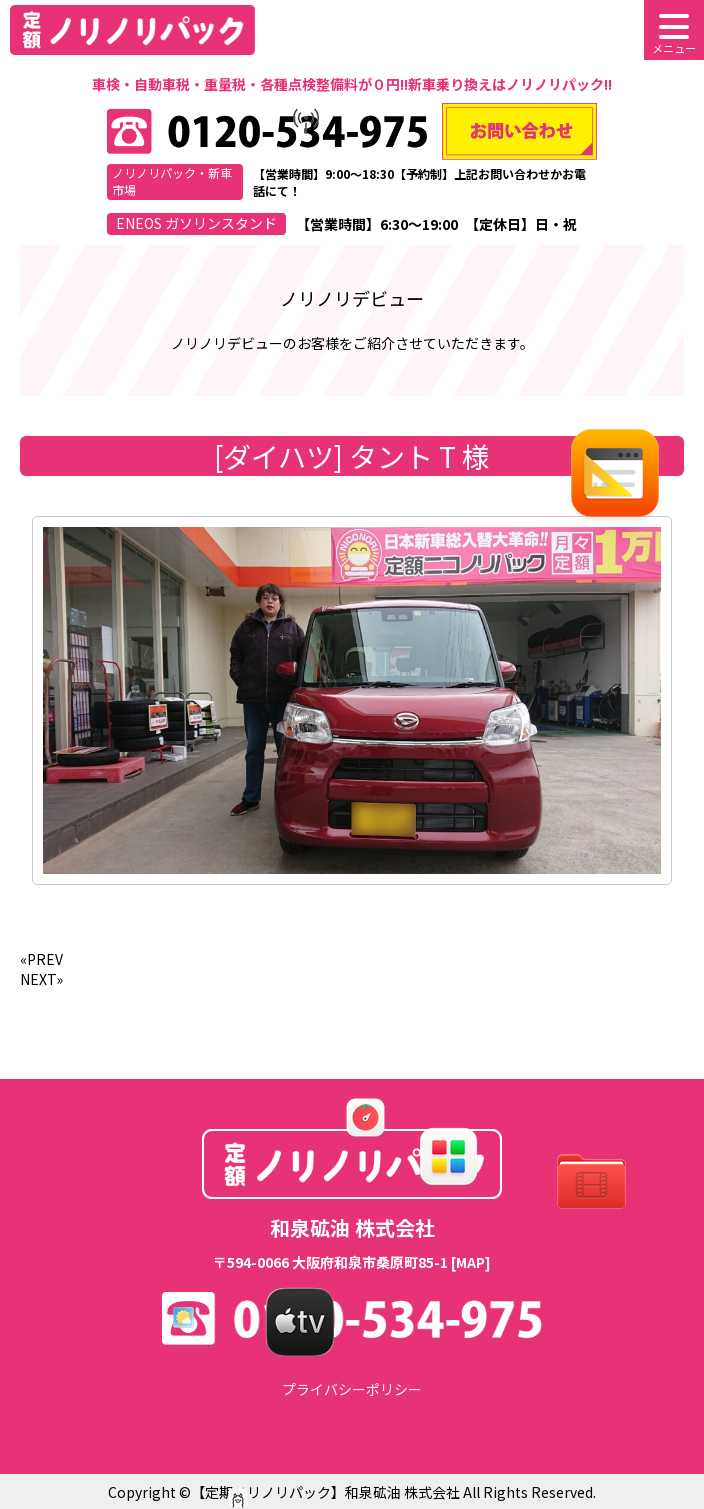 The width and height of the screenshot is (704, 1509). Describe the element at coordinates (306, 121) in the screenshot. I see `indicates cellular network signal strength` at that location.